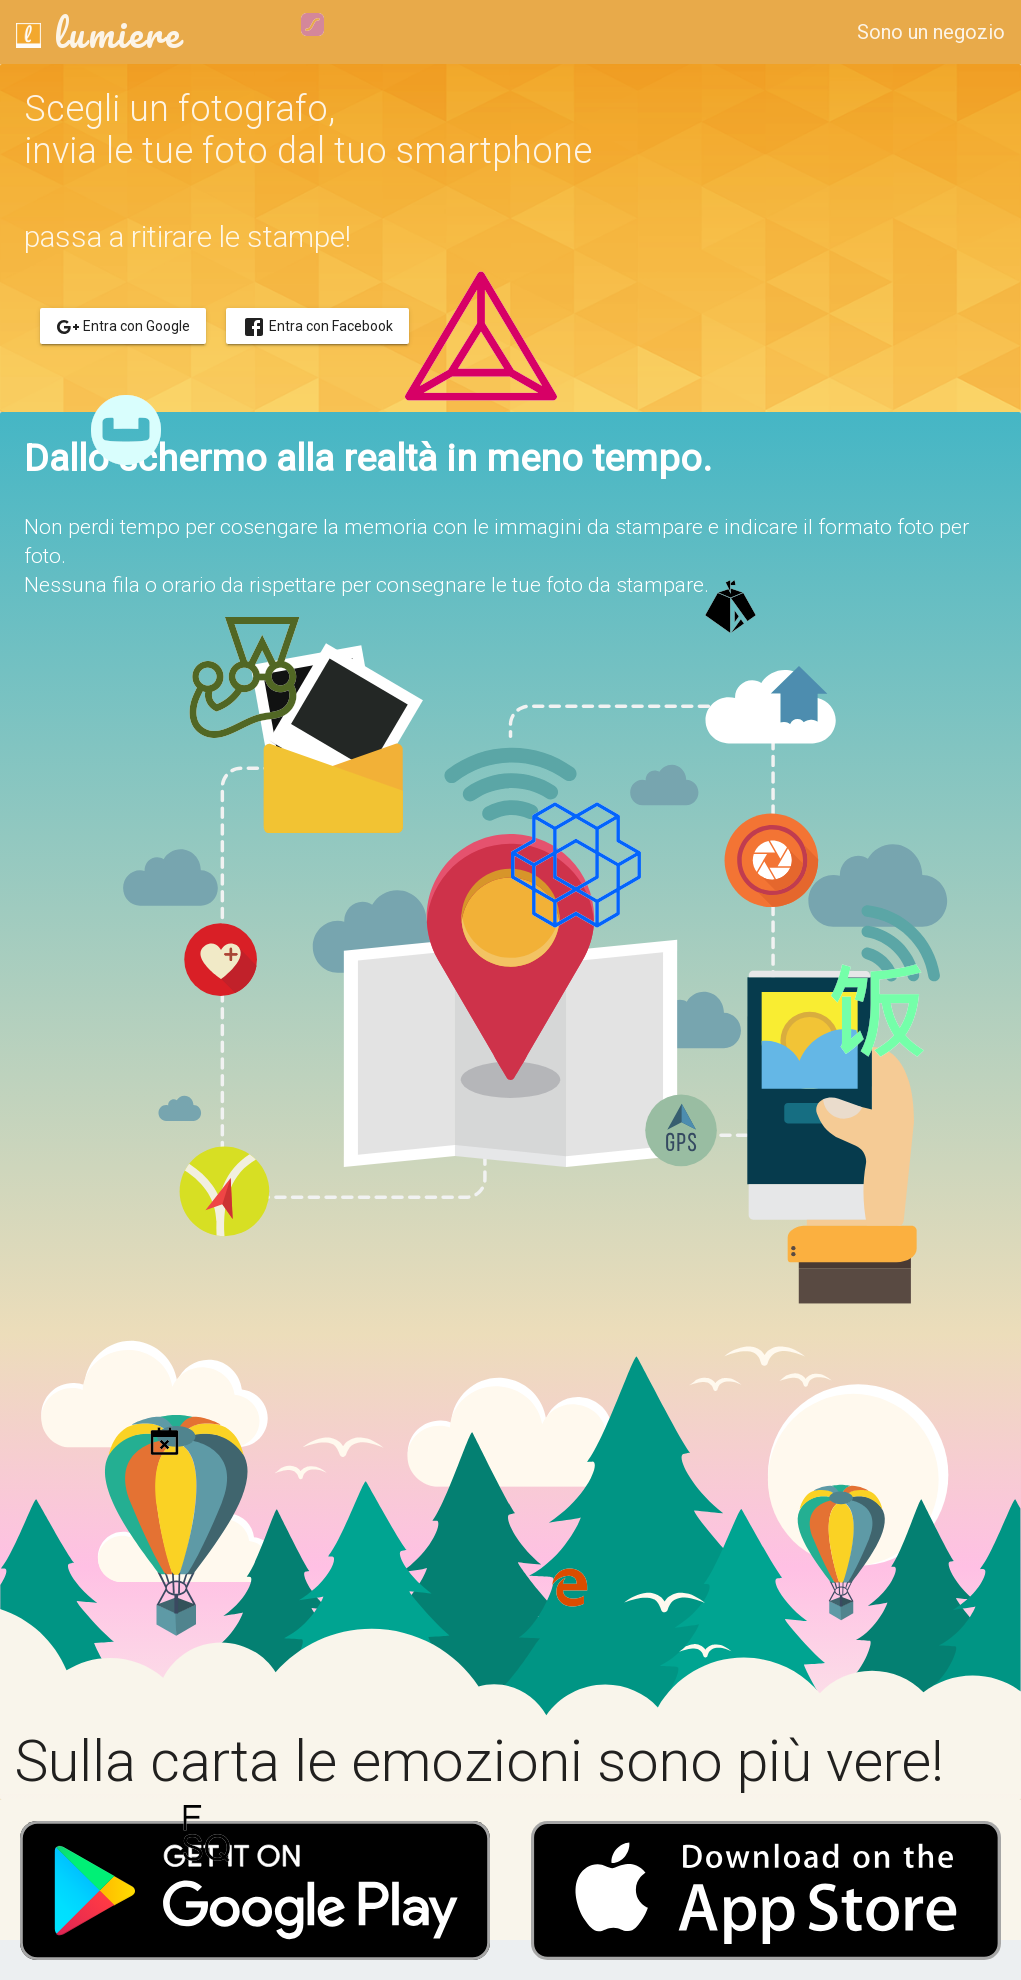 This screenshot has width=1021, height=1980. Describe the element at coordinates (126, 430) in the screenshot. I see `couchbase database service logo` at that location.